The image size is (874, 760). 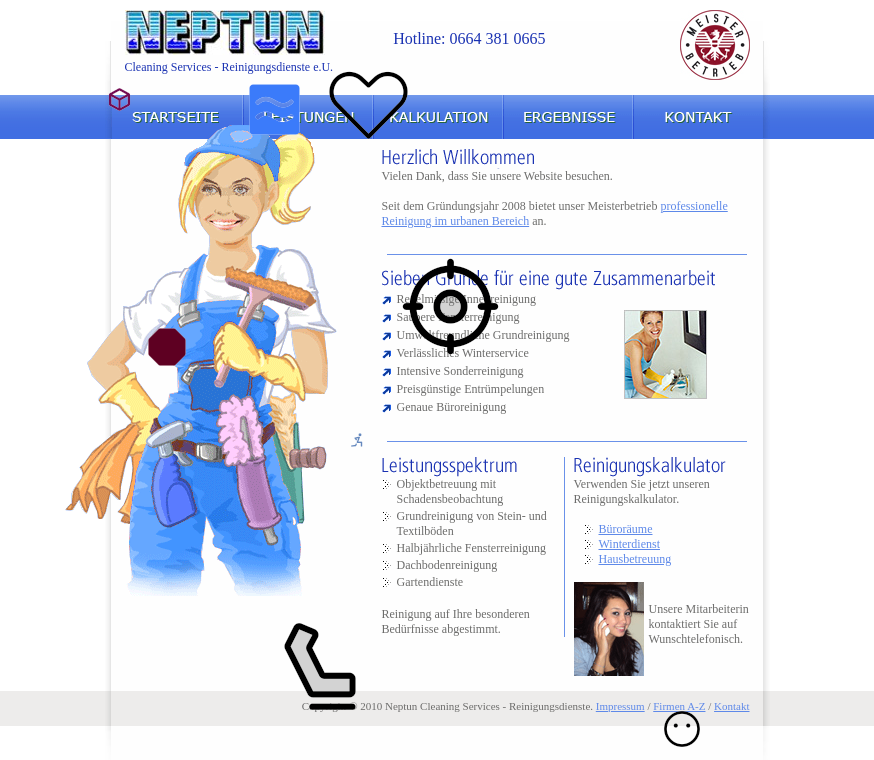 I want to click on center map on current location, so click(x=450, y=306).